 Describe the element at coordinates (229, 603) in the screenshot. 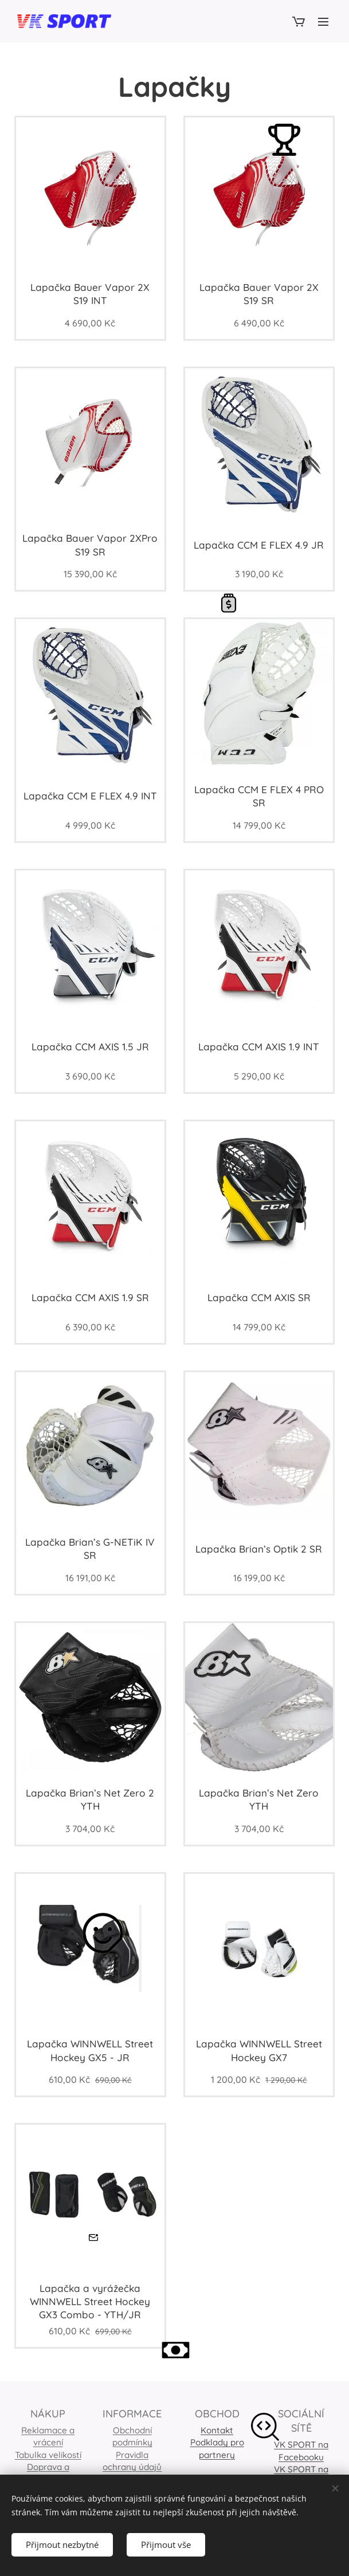

I see `send a tip or donation` at that location.